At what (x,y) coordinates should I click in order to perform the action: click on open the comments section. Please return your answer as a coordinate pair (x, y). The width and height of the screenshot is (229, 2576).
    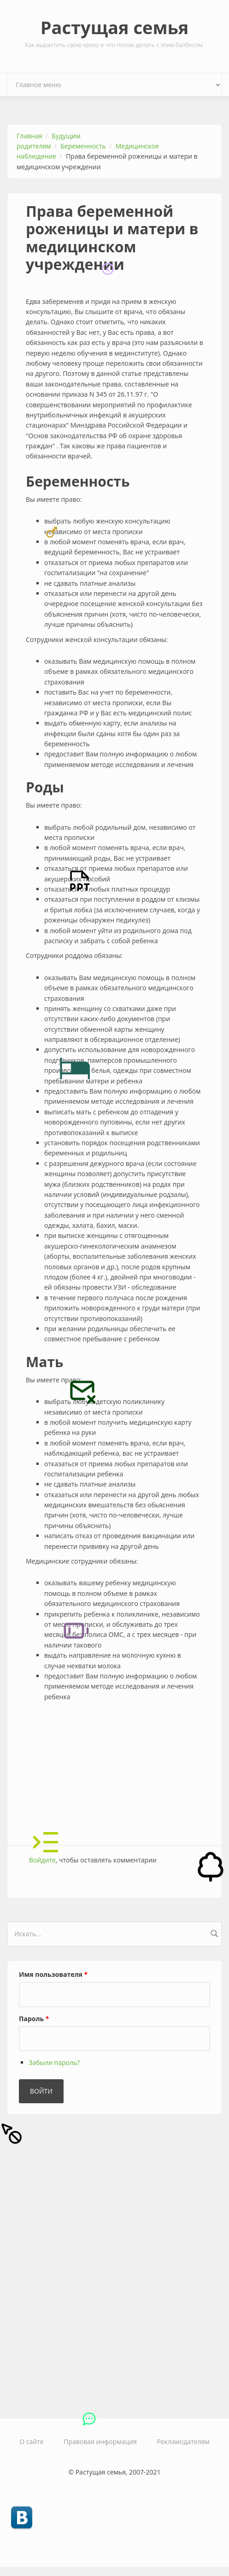
    Looking at the image, I should click on (89, 2419).